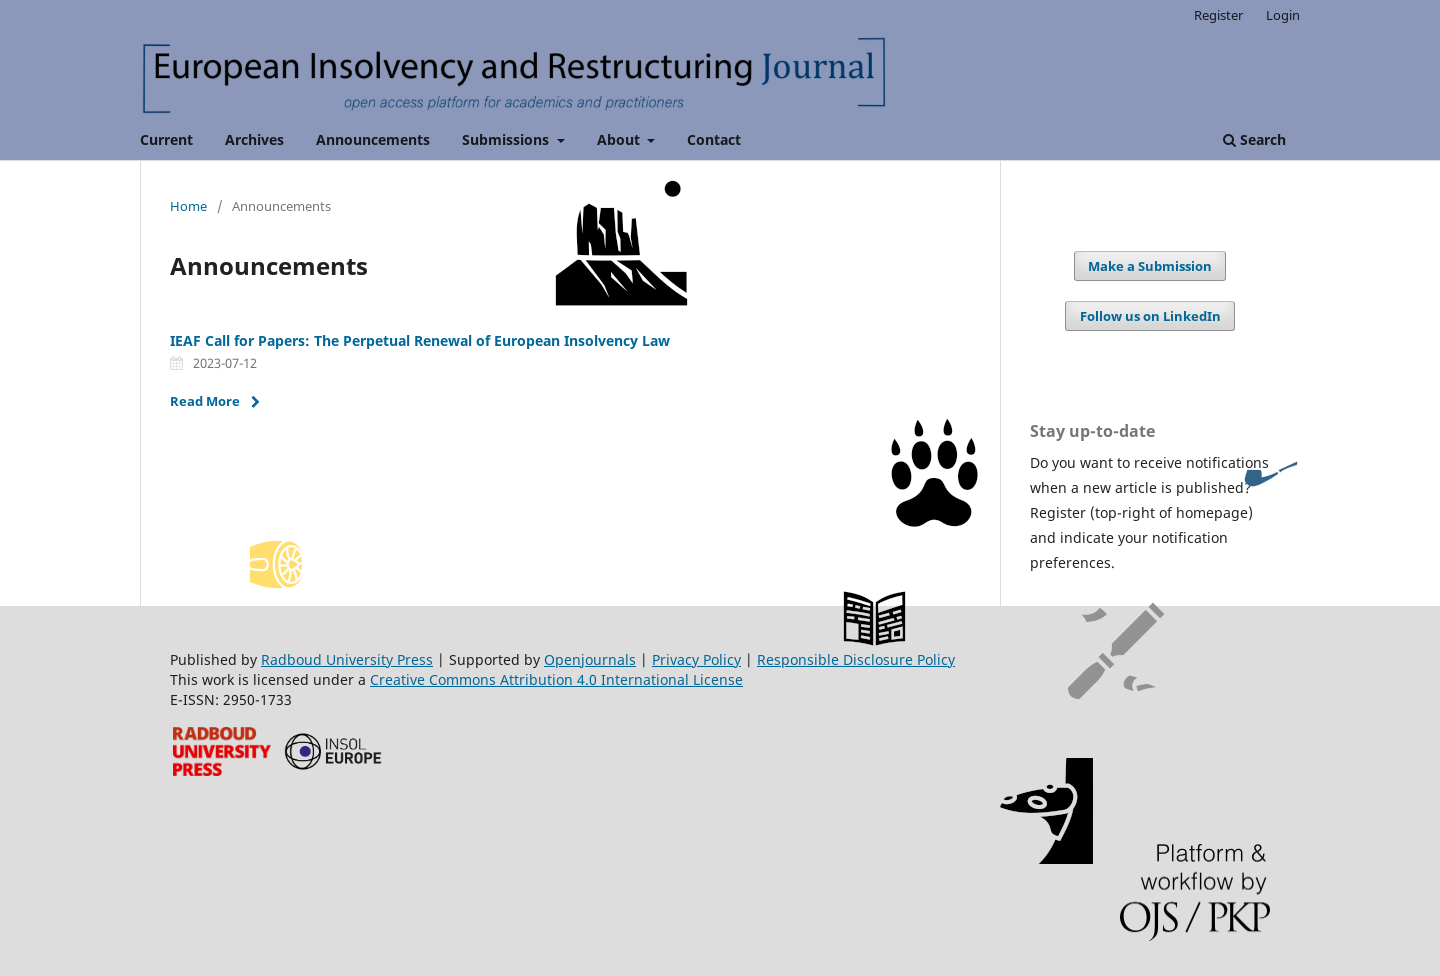 The width and height of the screenshot is (1440, 976). I want to click on navigate to Monument Valley game, so click(621, 239).